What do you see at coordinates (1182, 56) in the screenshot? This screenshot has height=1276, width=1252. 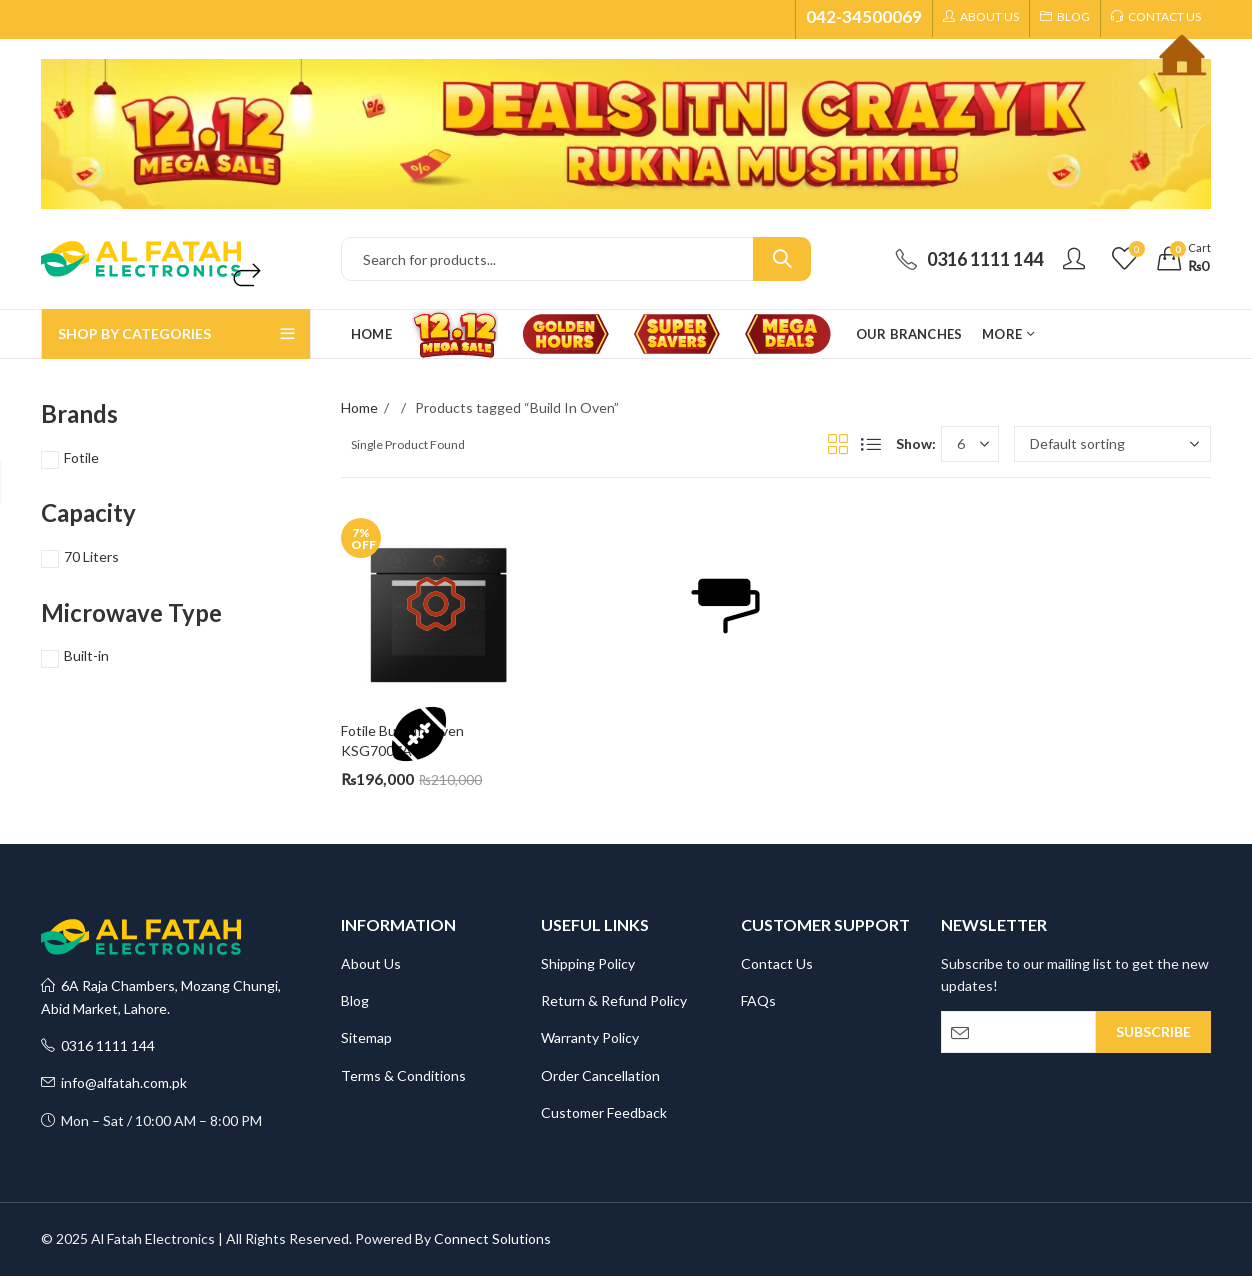 I see `navigate to home screen` at bounding box center [1182, 56].